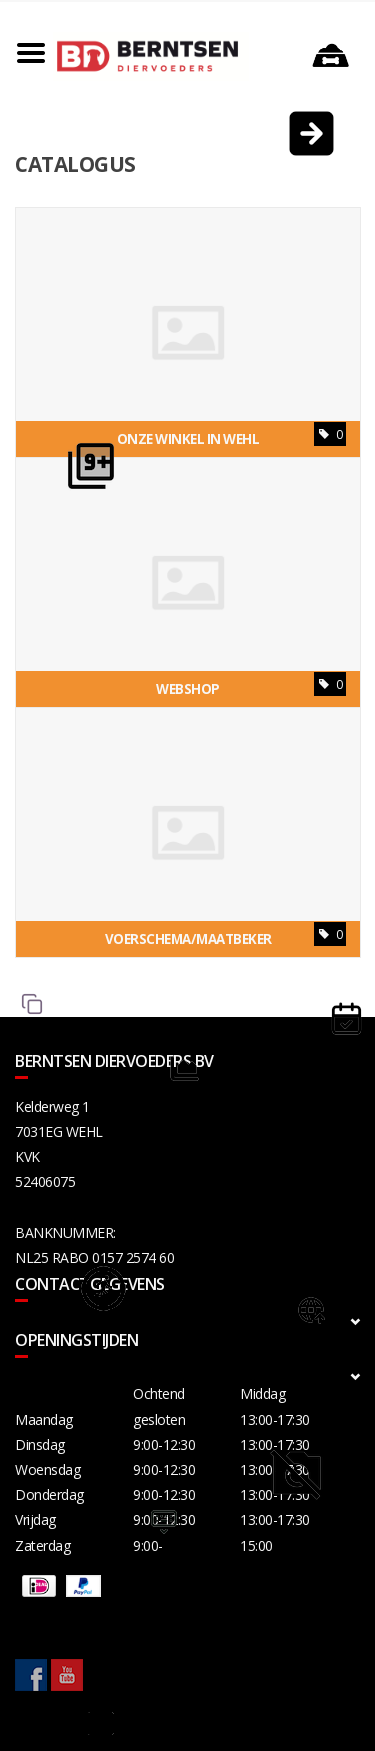 The height and width of the screenshot is (1751, 375). Describe the element at coordinates (164, 1522) in the screenshot. I see `show on-screen keyboard` at that location.